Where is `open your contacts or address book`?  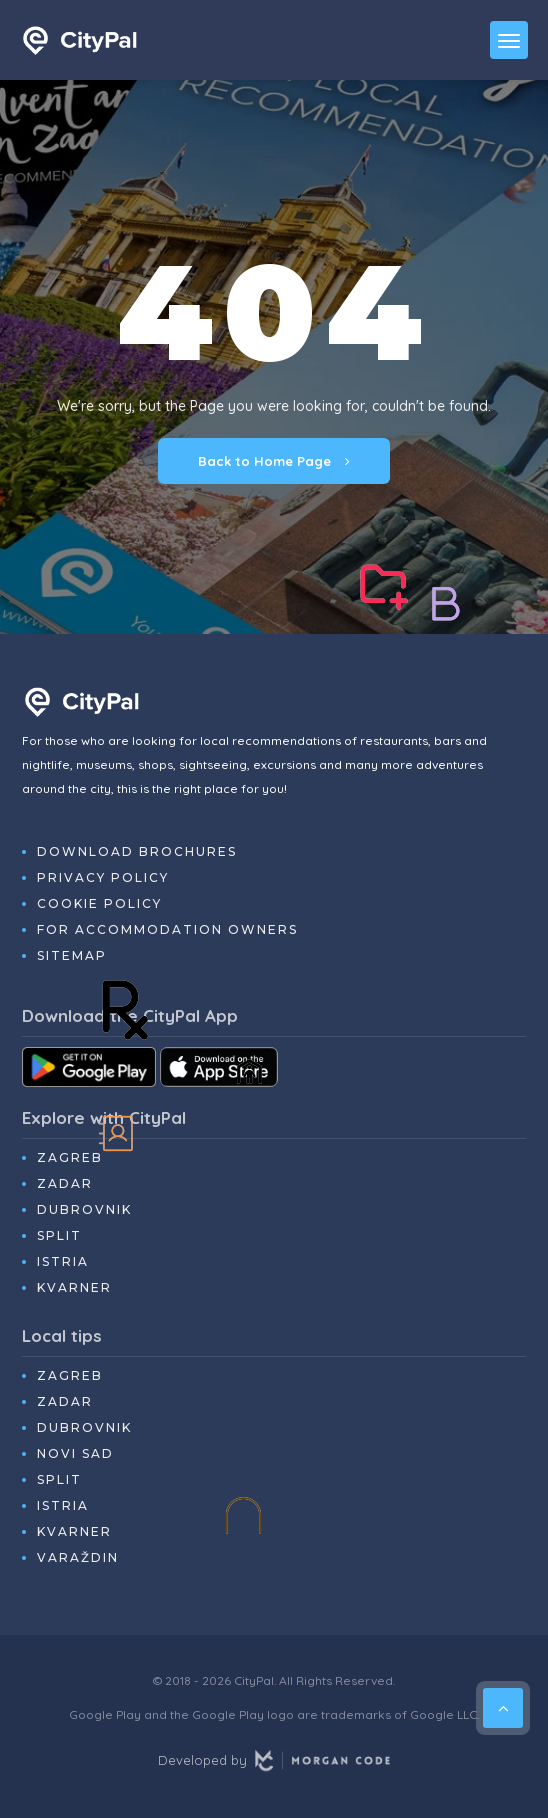
open your contacts or address book is located at coordinates (116, 1133).